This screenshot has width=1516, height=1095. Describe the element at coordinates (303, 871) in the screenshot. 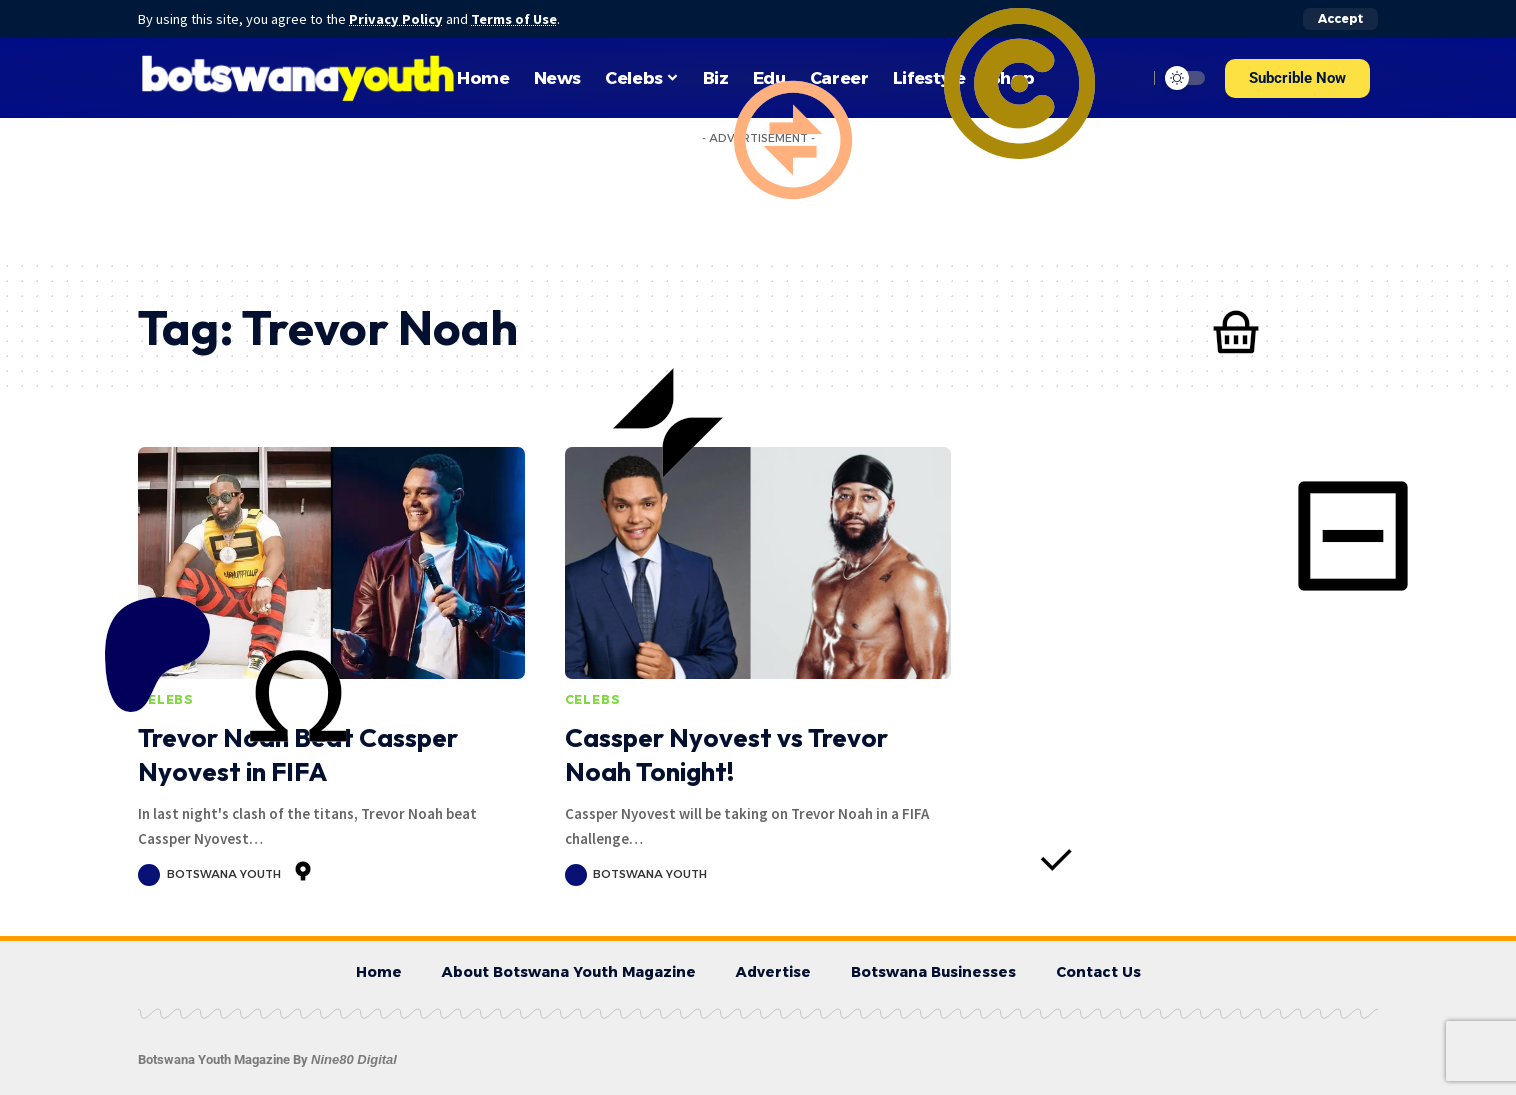

I see `open sourcetree git client` at that location.